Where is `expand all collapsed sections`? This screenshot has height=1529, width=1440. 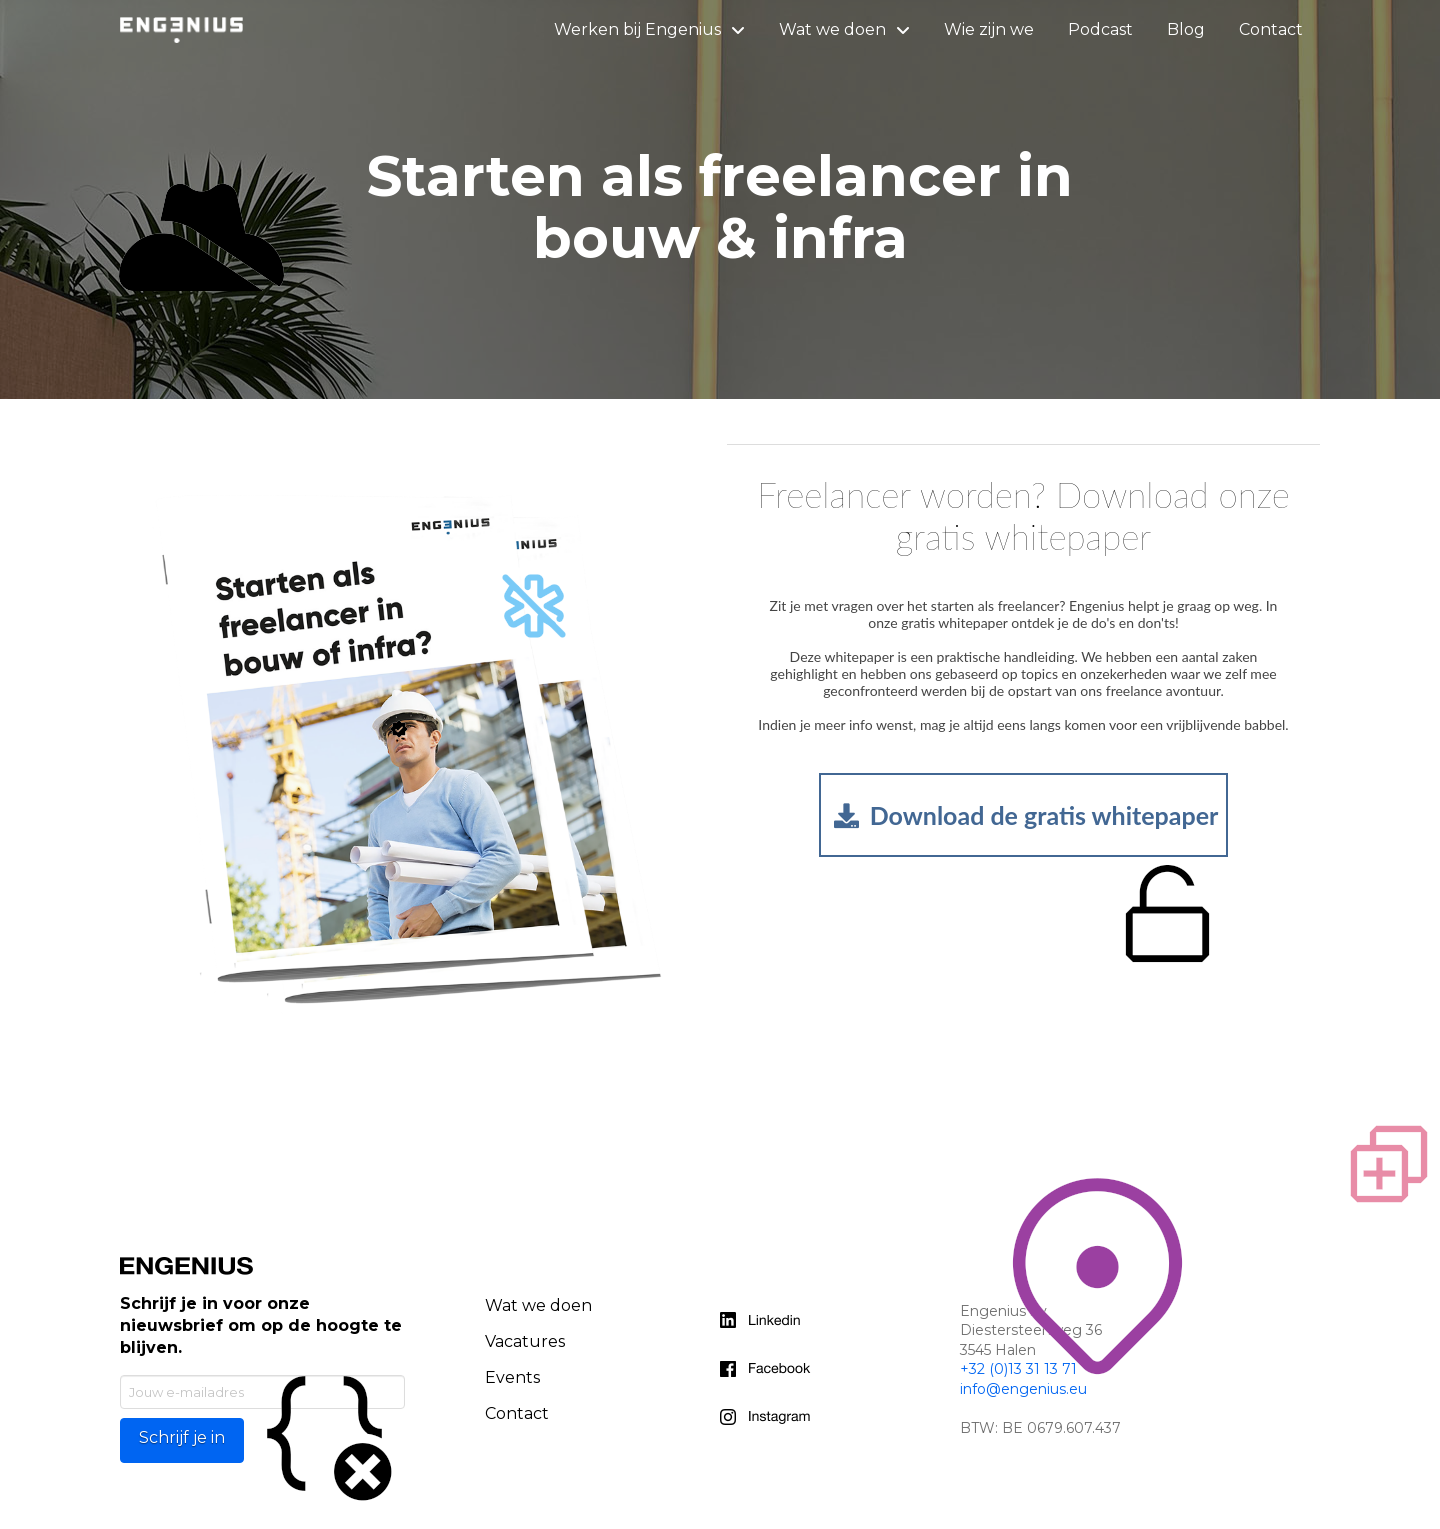 expand all collapsed sections is located at coordinates (1389, 1164).